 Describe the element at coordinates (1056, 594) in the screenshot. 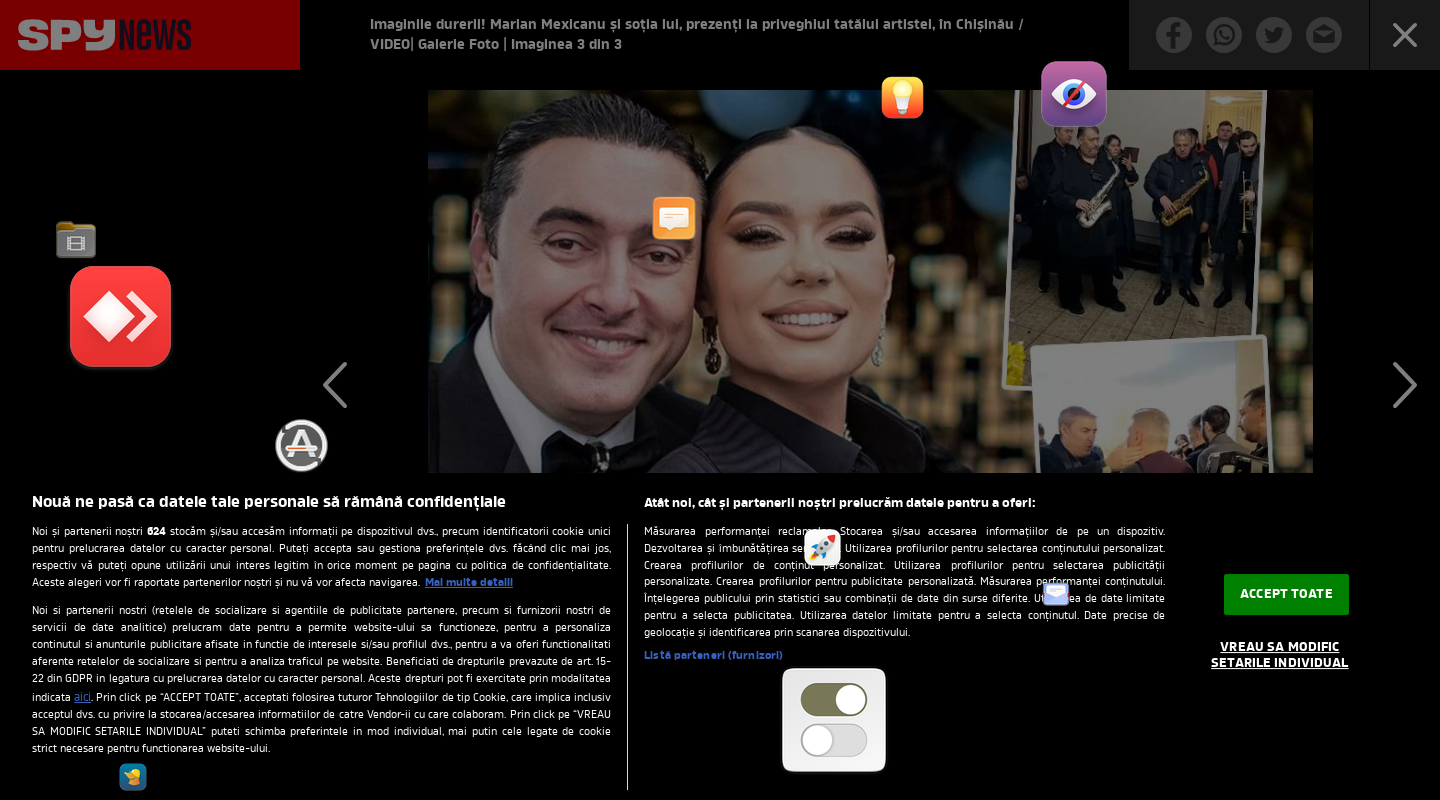

I see `open evolution email client` at that location.